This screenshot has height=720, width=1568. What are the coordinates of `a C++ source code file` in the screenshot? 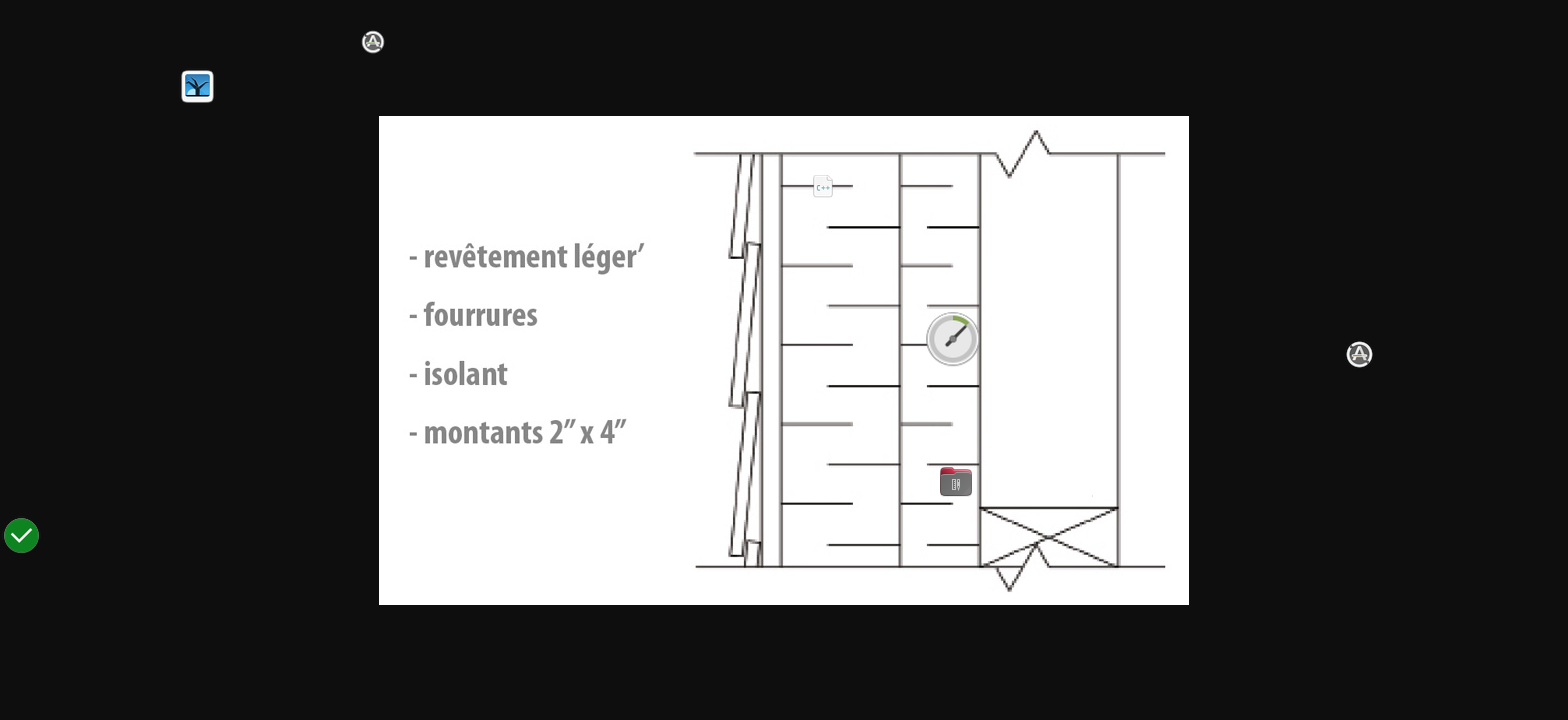 It's located at (823, 186).